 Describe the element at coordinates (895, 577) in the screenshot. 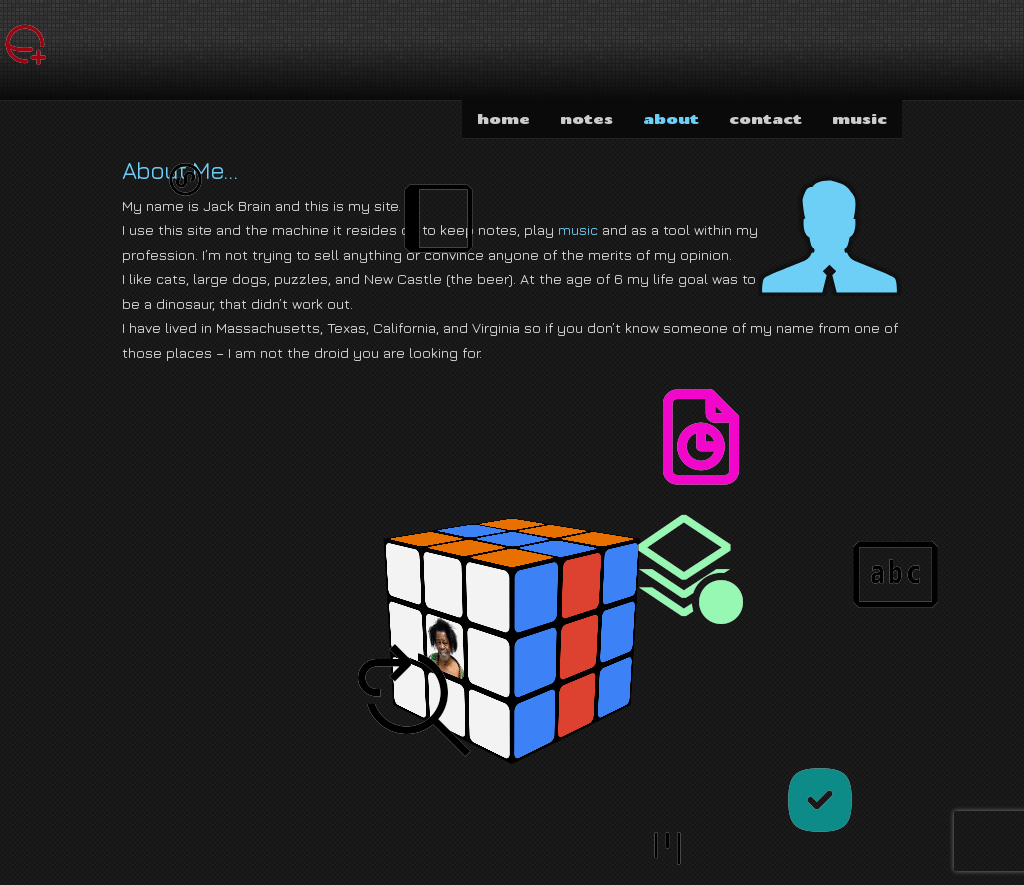

I see `indicates a string variable or text data type` at that location.